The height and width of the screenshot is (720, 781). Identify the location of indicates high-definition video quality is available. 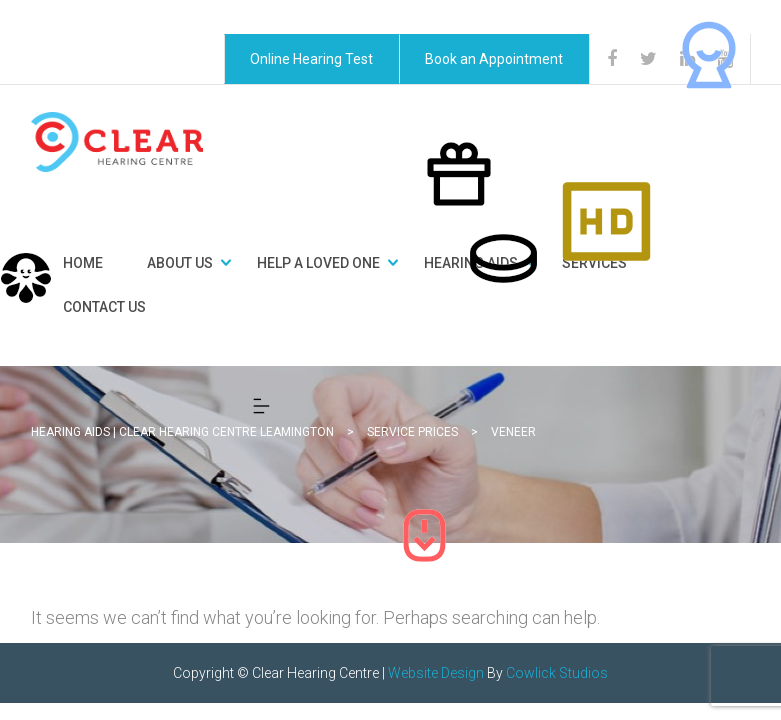
(606, 221).